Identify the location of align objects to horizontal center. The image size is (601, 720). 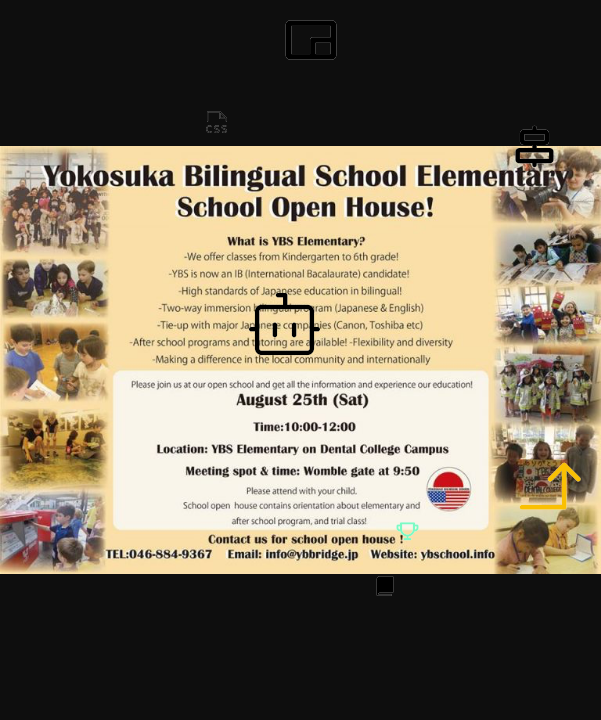
(534, 146).